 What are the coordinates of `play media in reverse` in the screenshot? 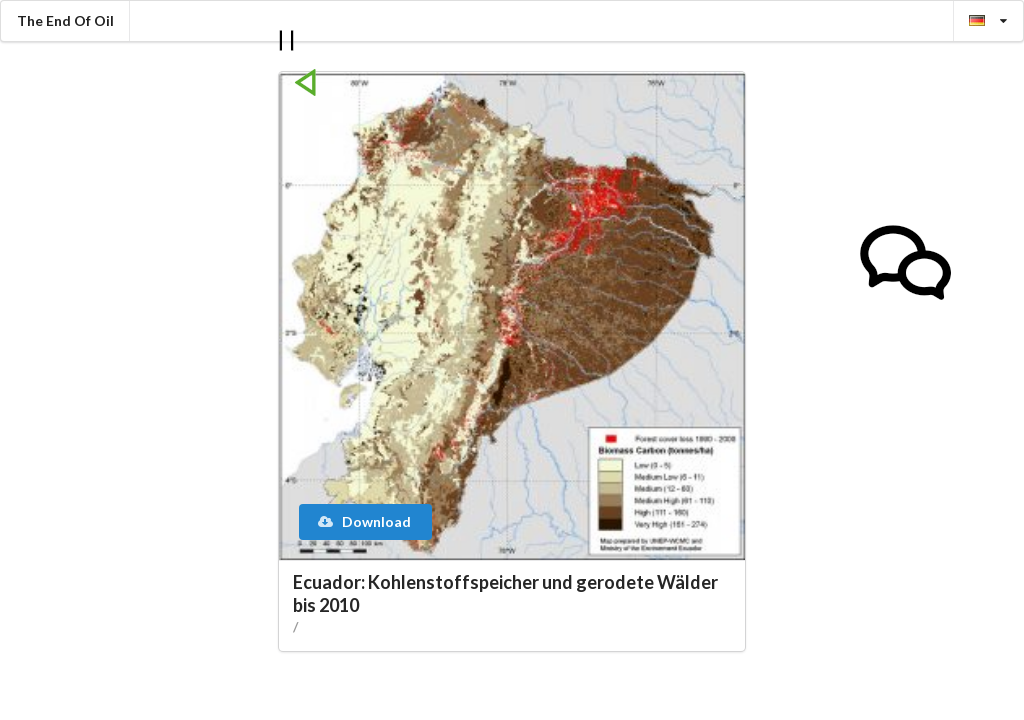 It's located at (308, 82).